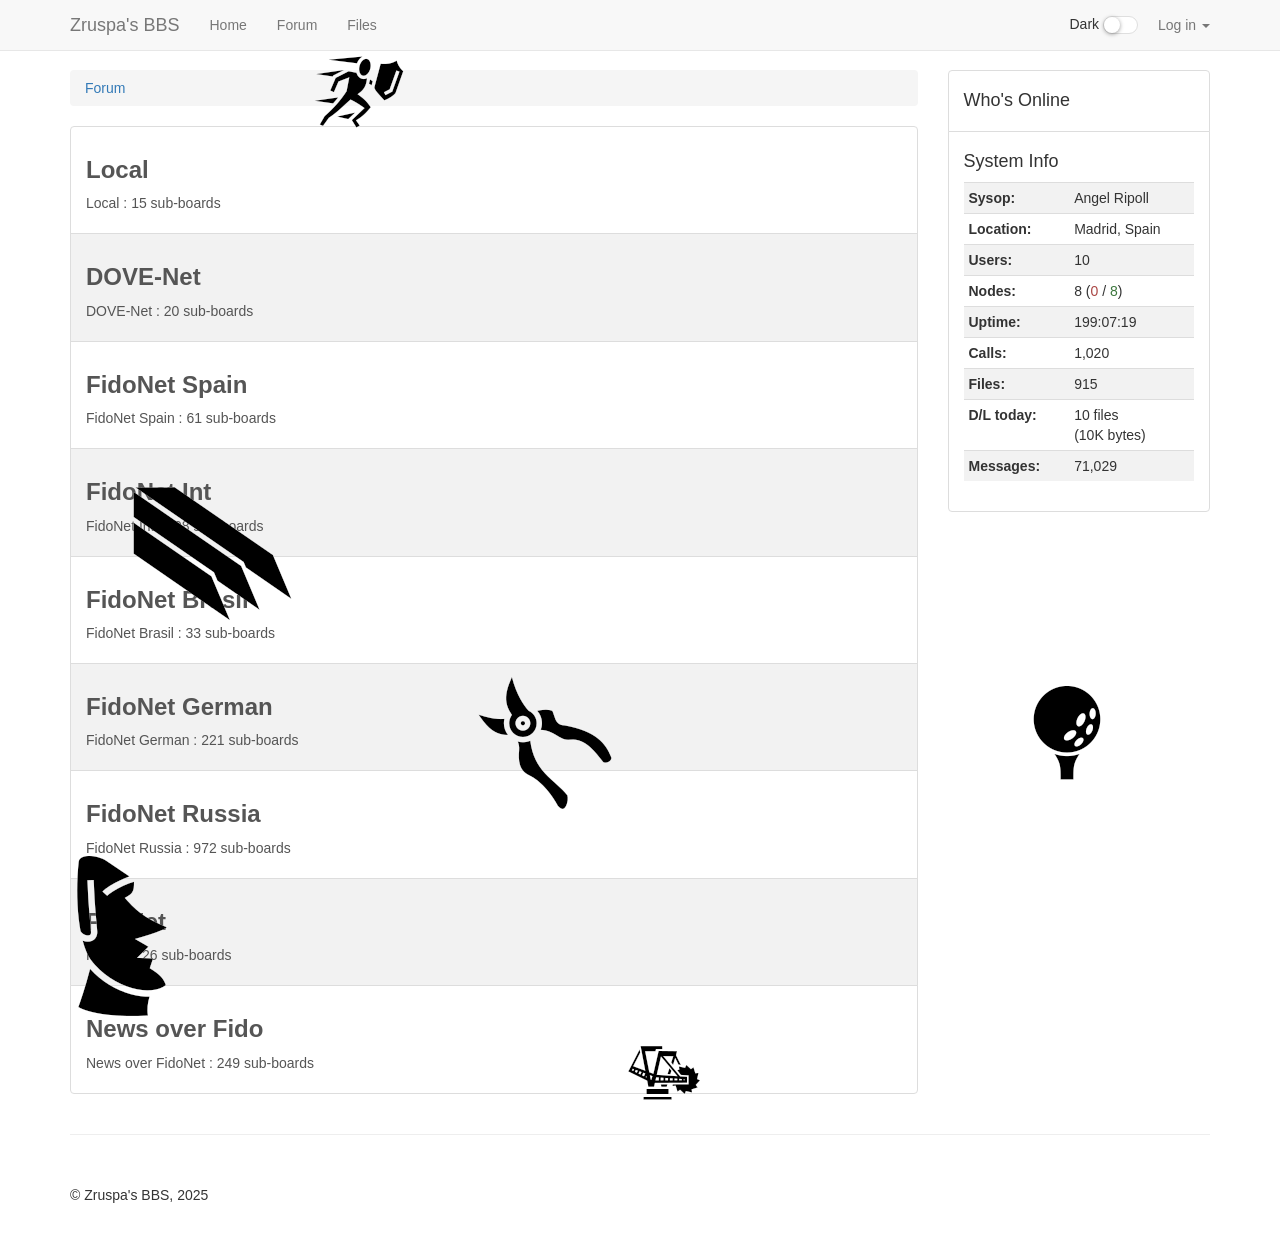  I want to click on access golf game or mini-golf feature, so click(1067, 732).